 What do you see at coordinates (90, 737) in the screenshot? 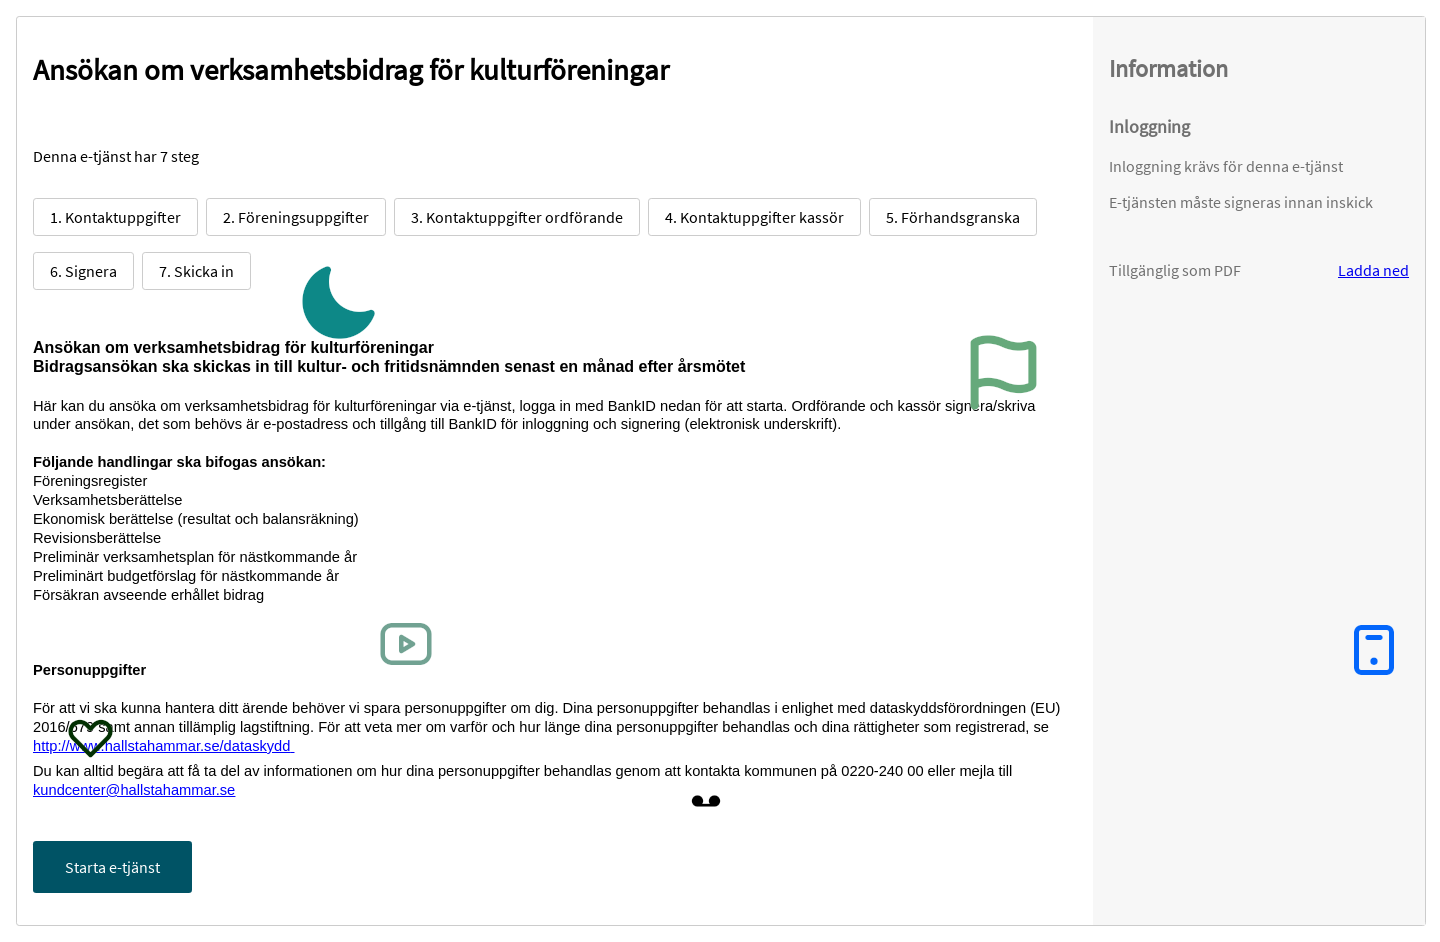
I see `add to favorites` at bounding box center [90, 737].